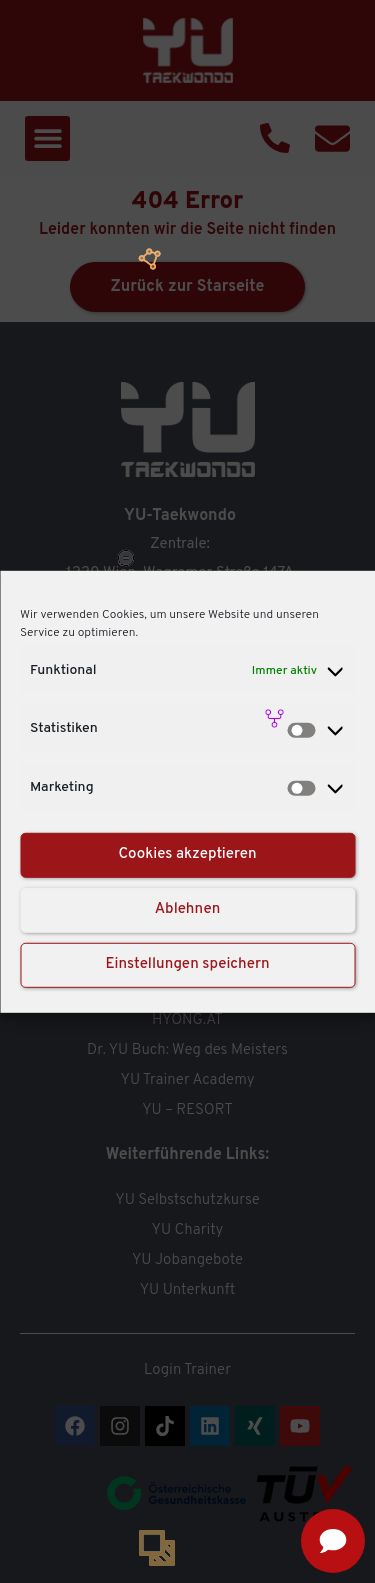  Describe the element at coordinates (157, 1548) in the screenshot. I see `remove selected layer or element` at that location.